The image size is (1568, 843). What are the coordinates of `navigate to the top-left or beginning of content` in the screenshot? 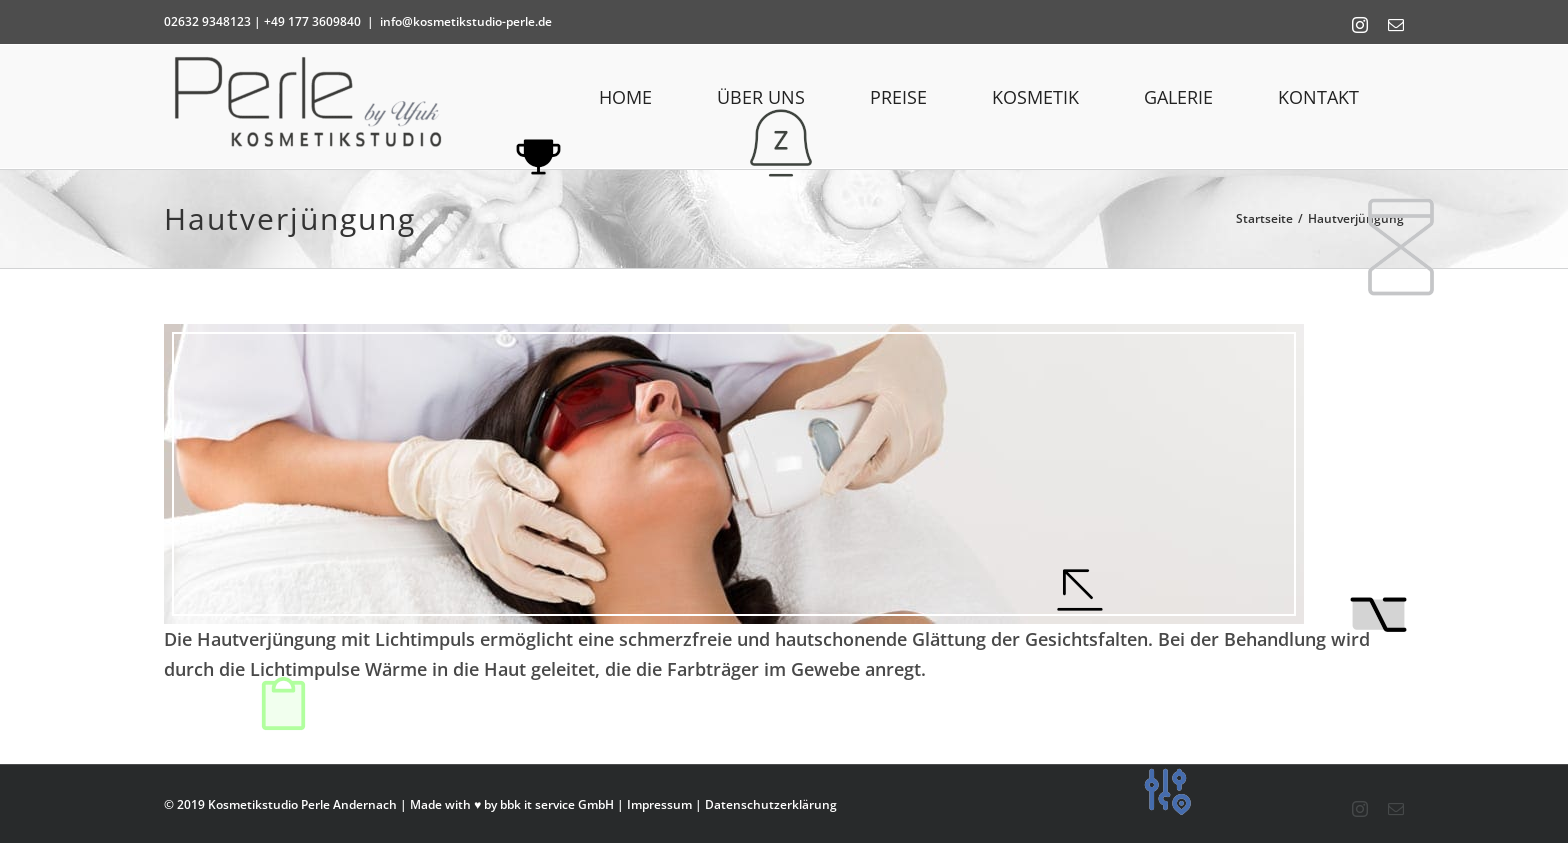 It's located at (1078, 590).